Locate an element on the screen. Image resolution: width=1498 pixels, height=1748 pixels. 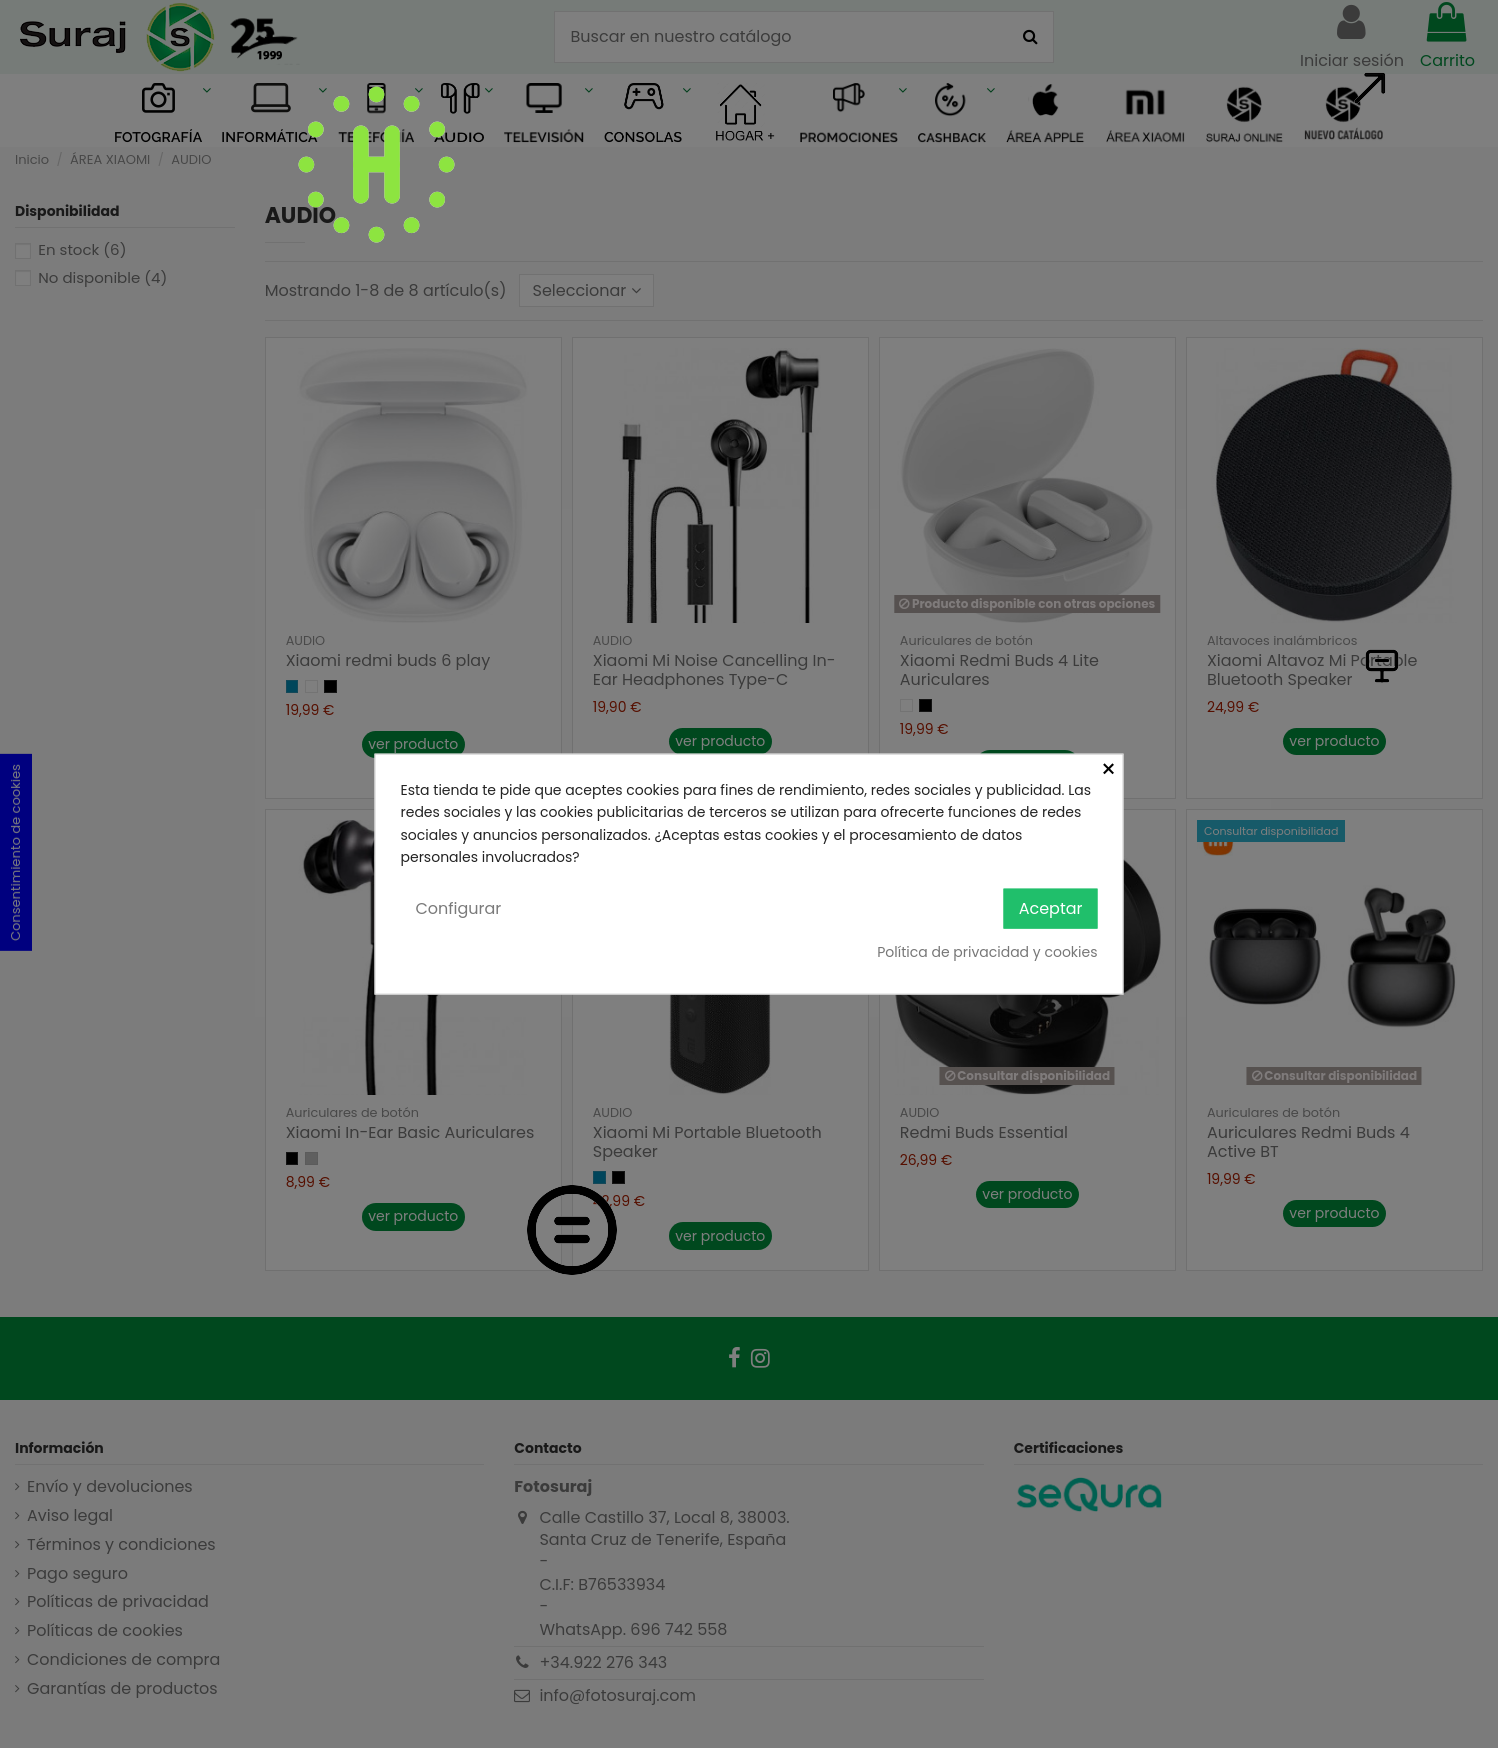
indicates a reserved spot or area is located at coordinates (1382, 666).